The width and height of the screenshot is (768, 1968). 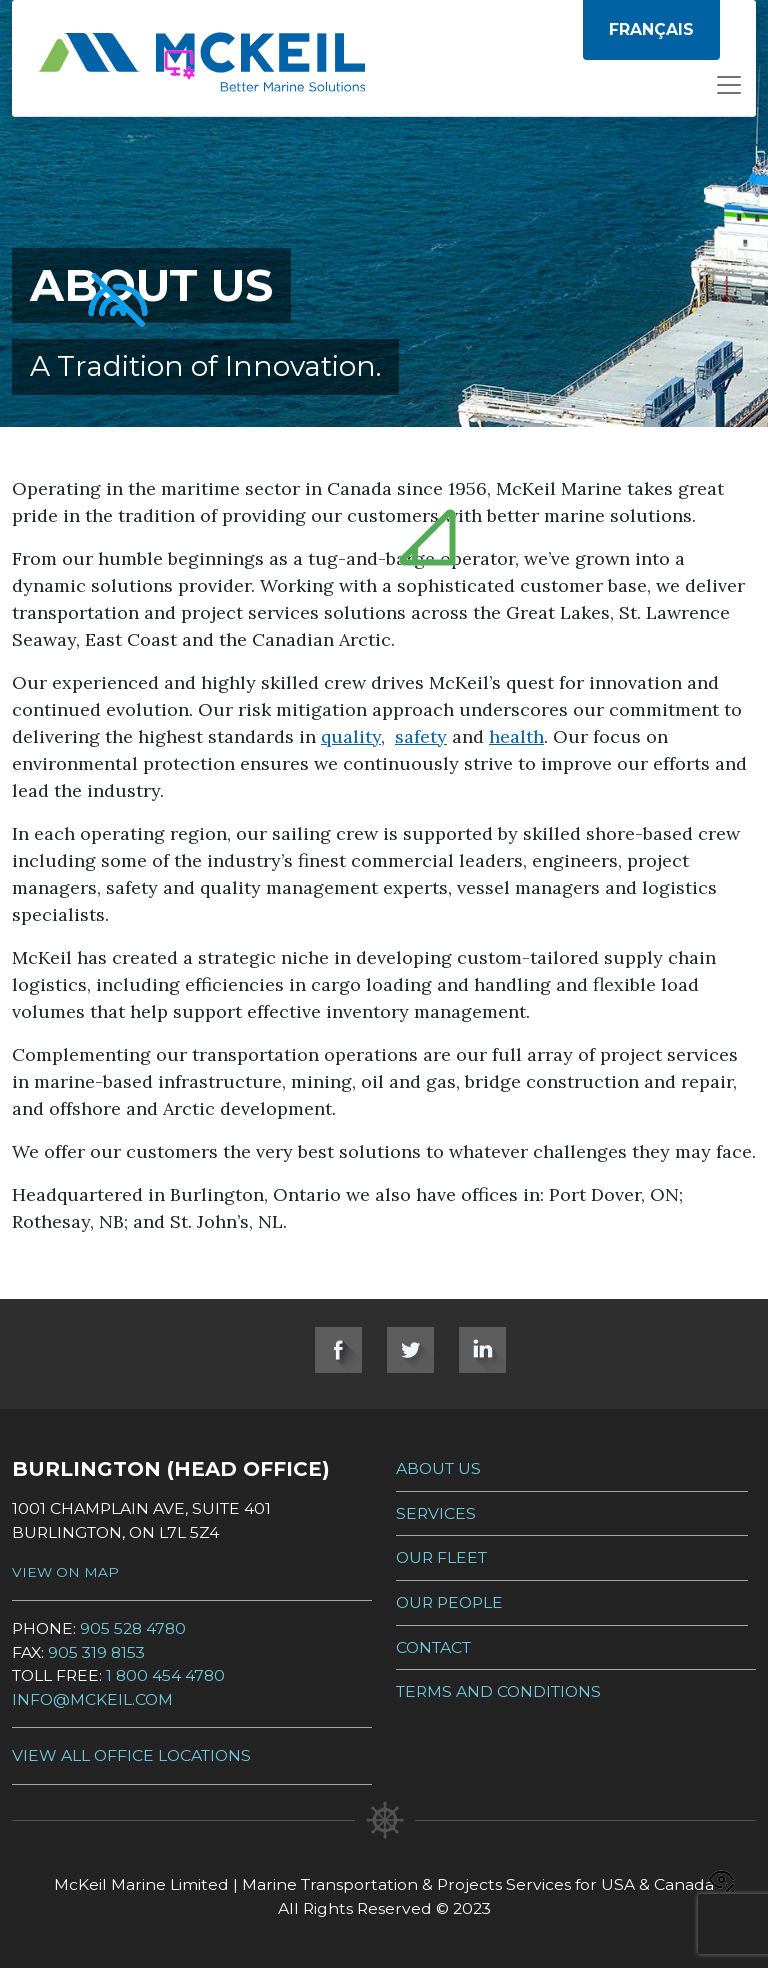 What do you see at coordinates (427, 537) in the screenshot?
I see `indicates weak cellular signal strength (2 bars)` at bounding box center [427, 537].